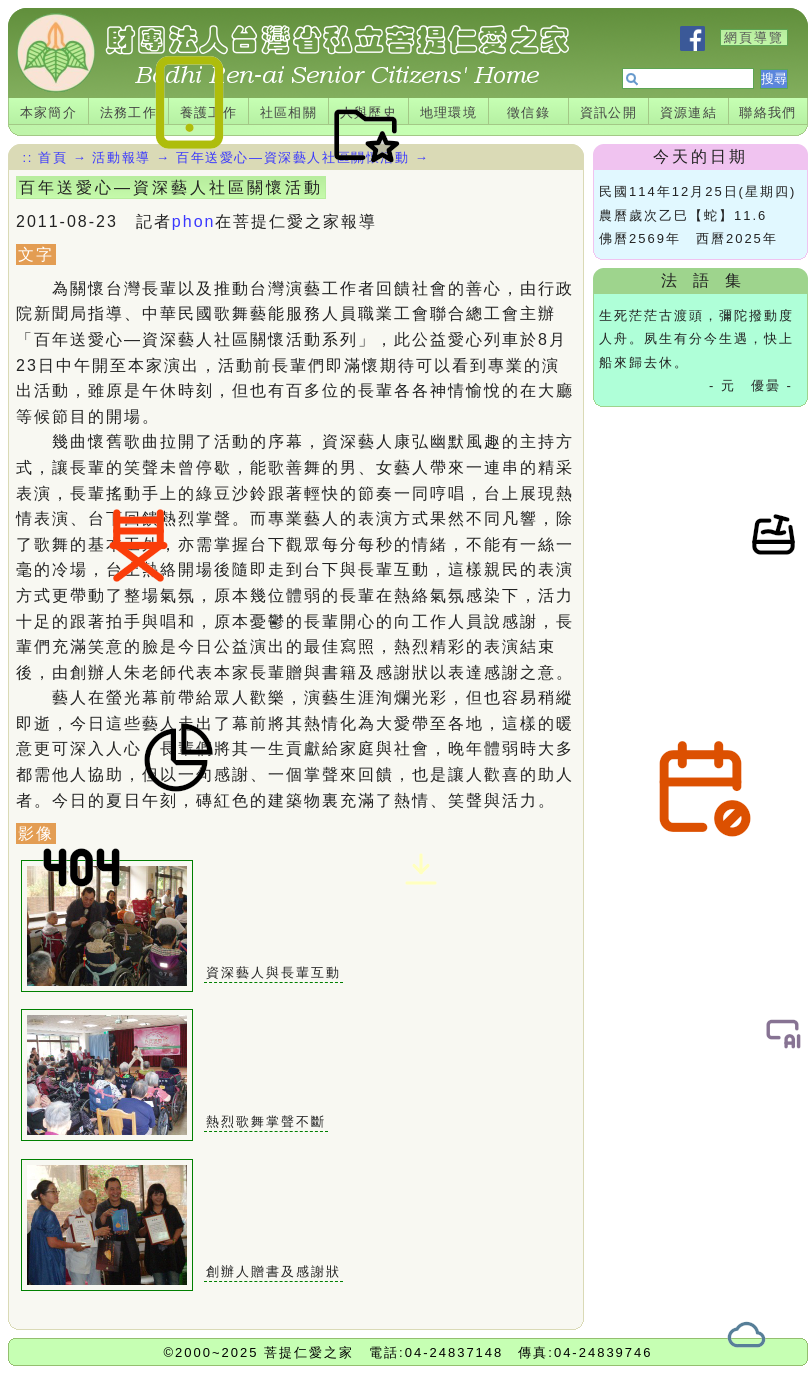  Describe the element at coordinates (746, 1335) in the screenshot. I see `access microsoft onedrive cloud storage` at that location.